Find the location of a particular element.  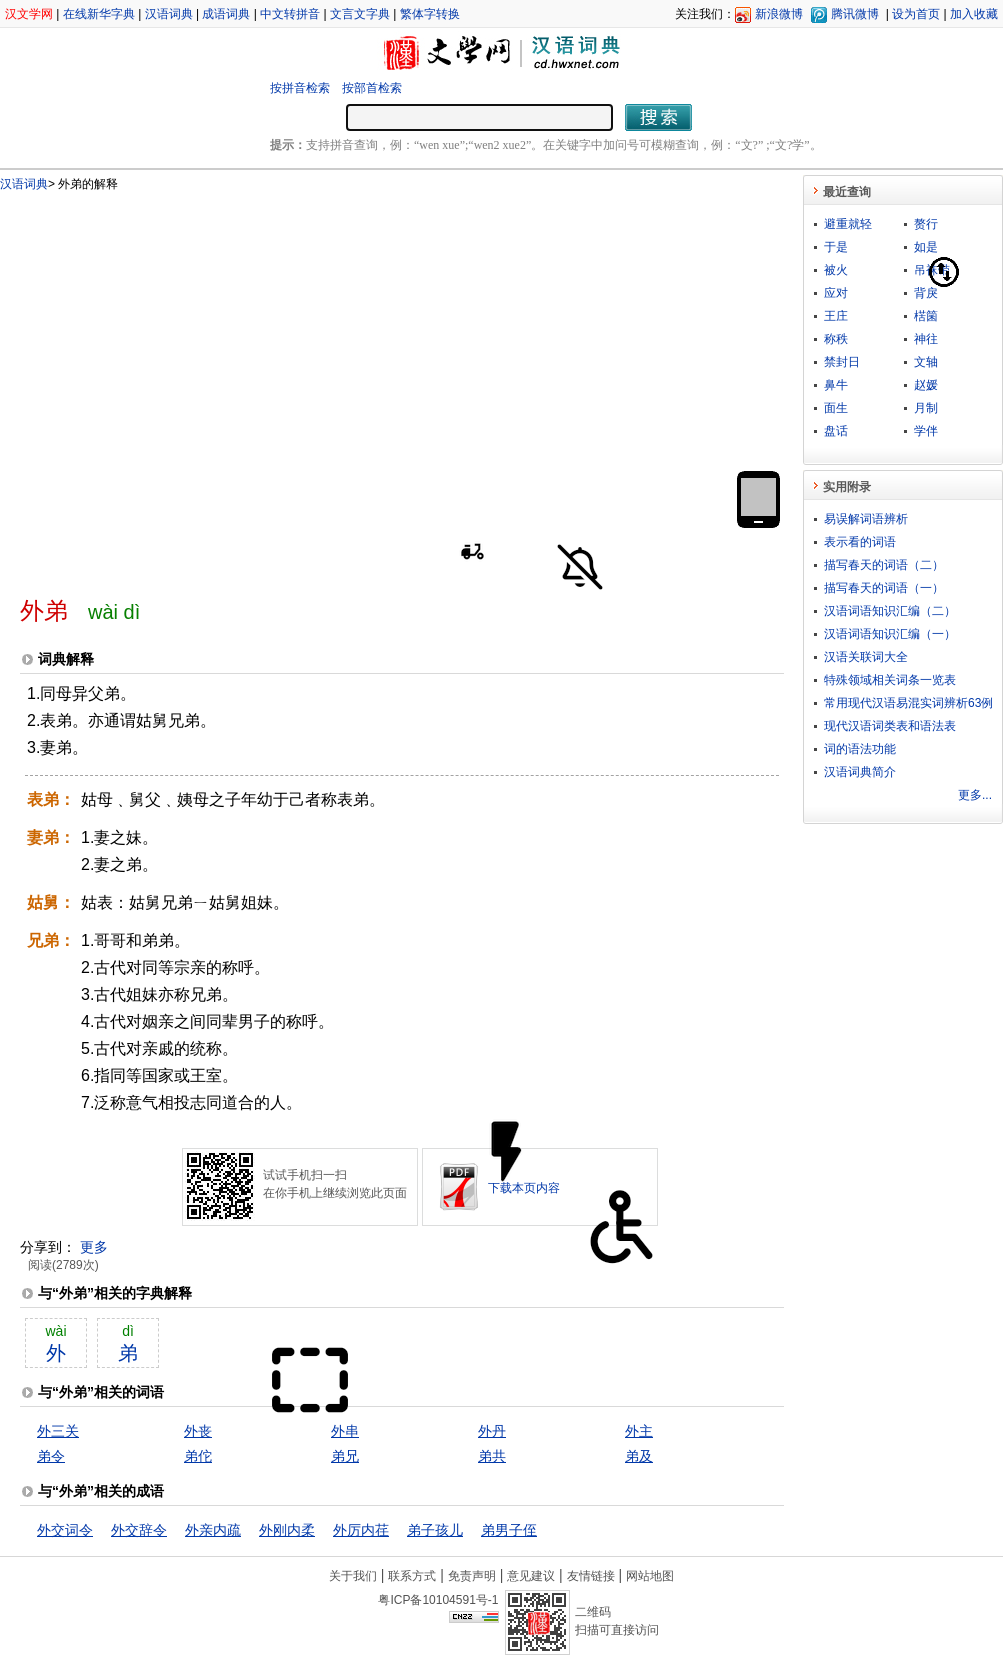

swap or reorder items vertically is located at coordinates (944, 272).